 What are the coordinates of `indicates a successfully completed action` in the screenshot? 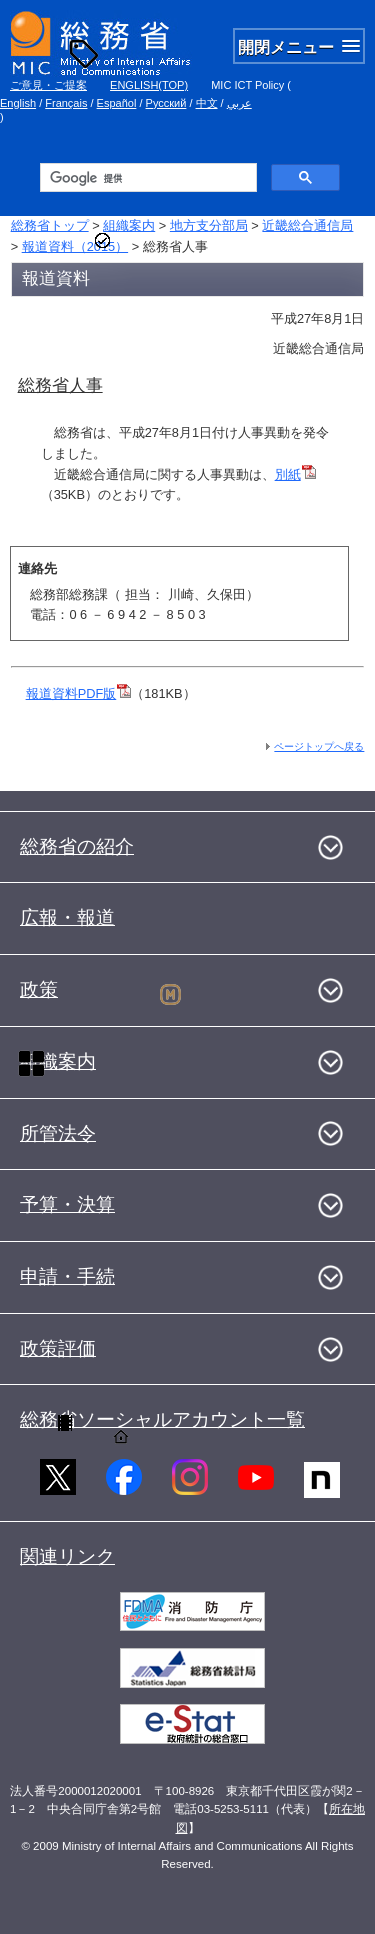 It's located at (102, 240).